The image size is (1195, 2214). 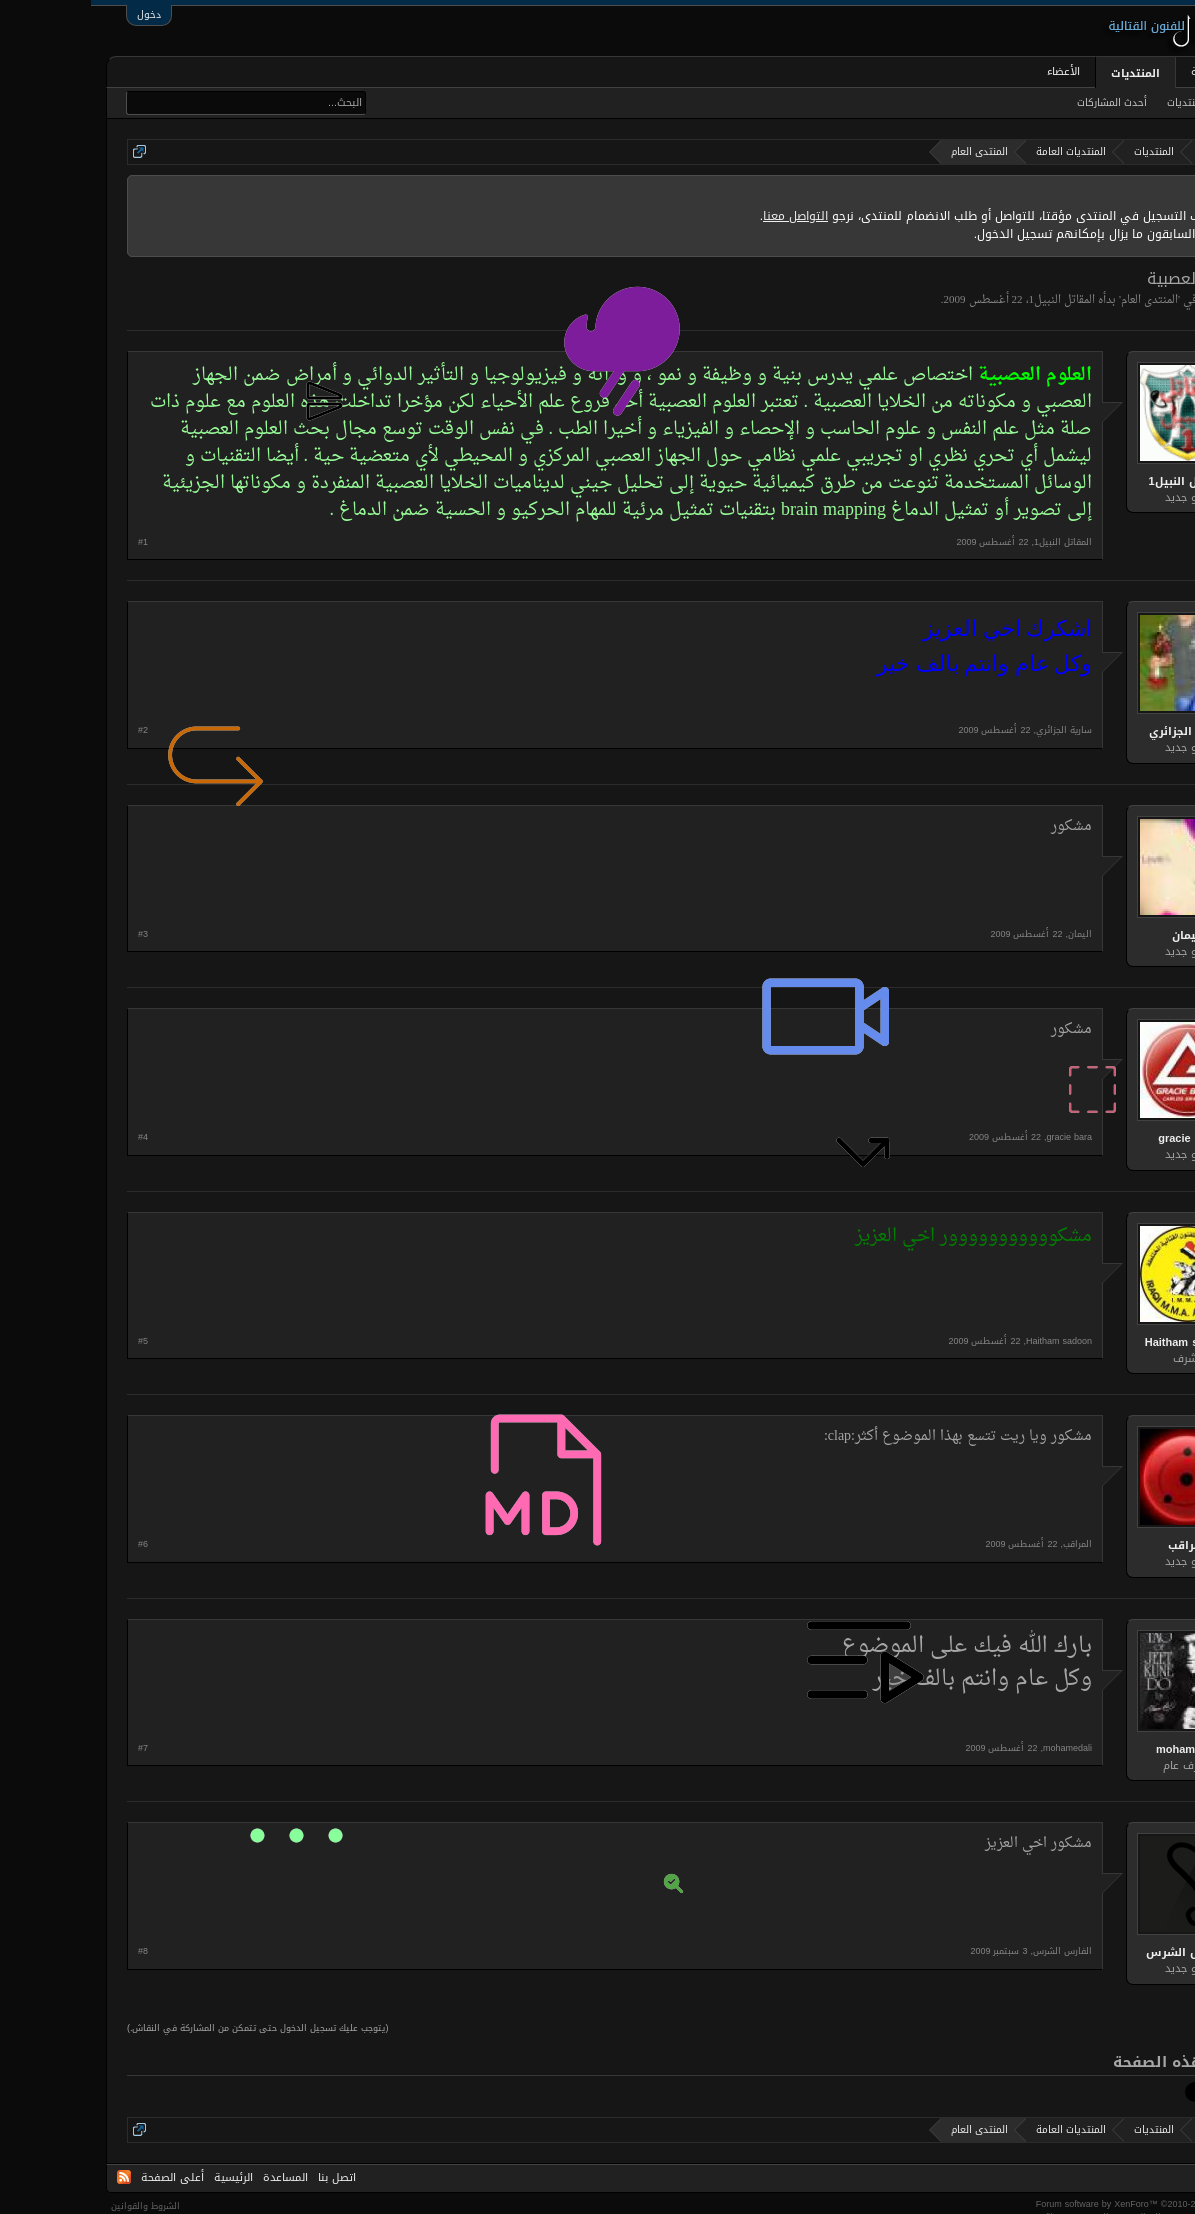 I want to click on open more options menu, so click(x=296, y=1835).